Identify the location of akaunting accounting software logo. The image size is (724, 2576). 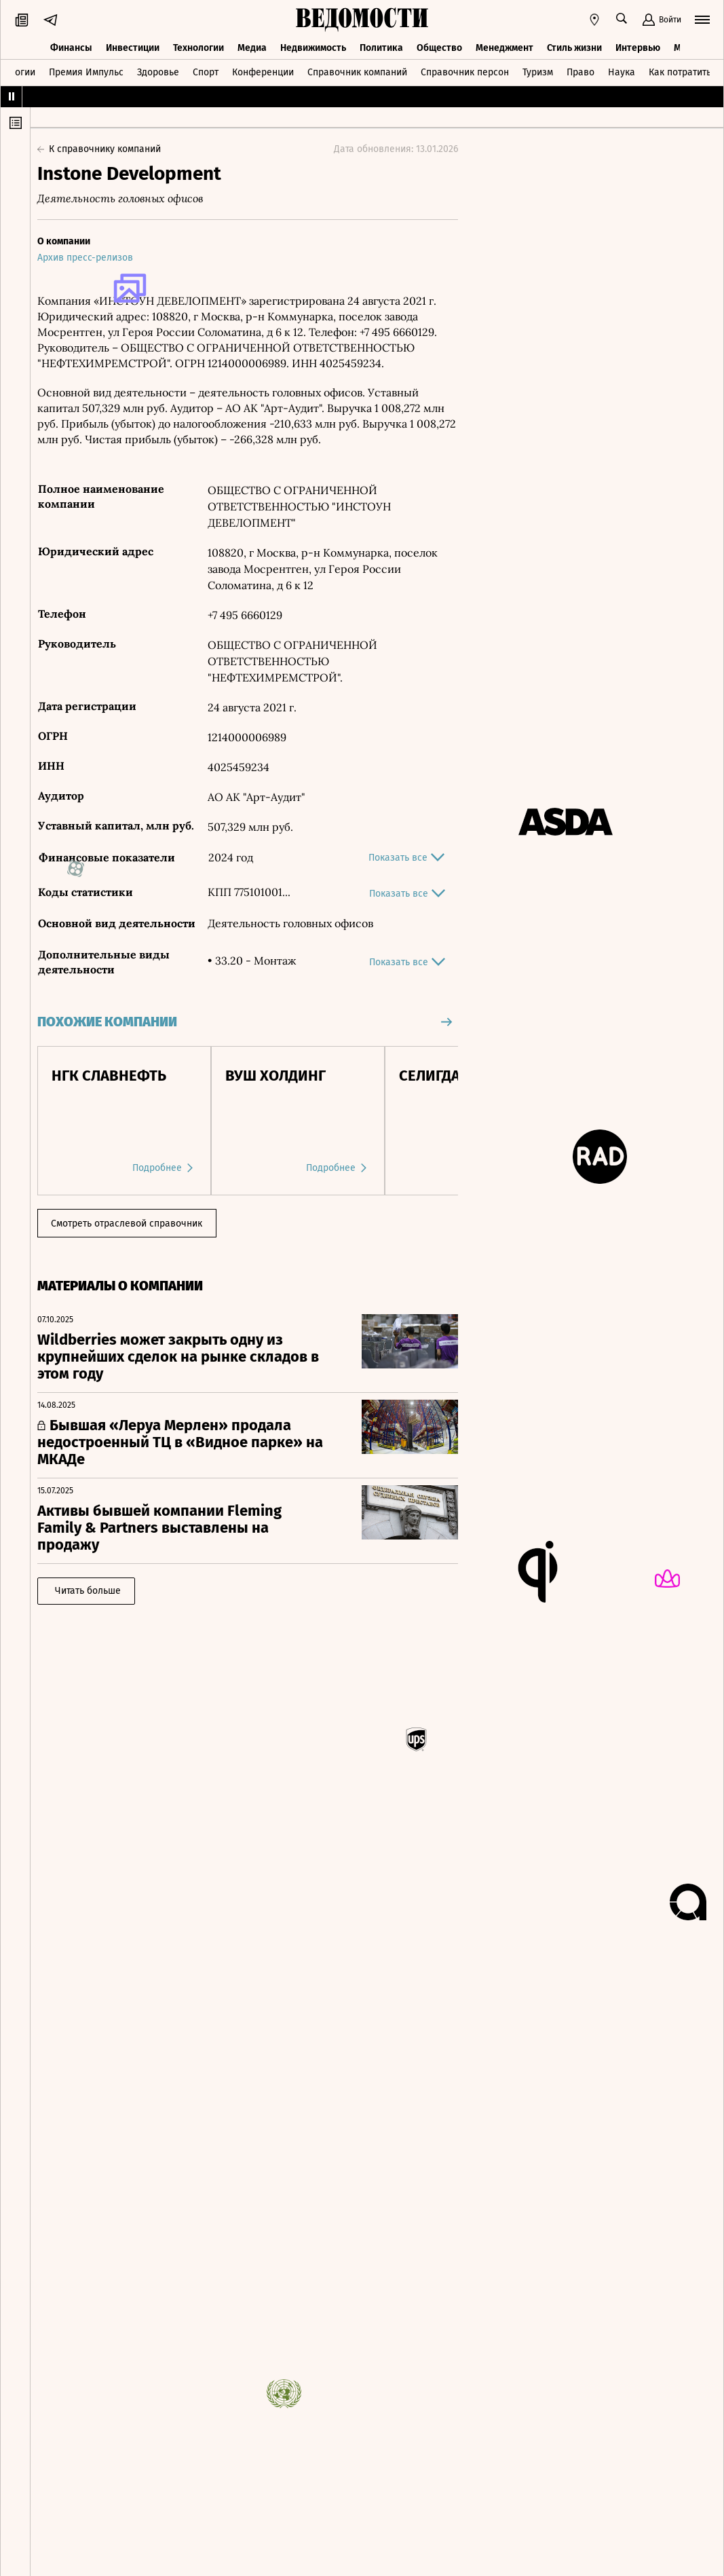
(688, 1902).